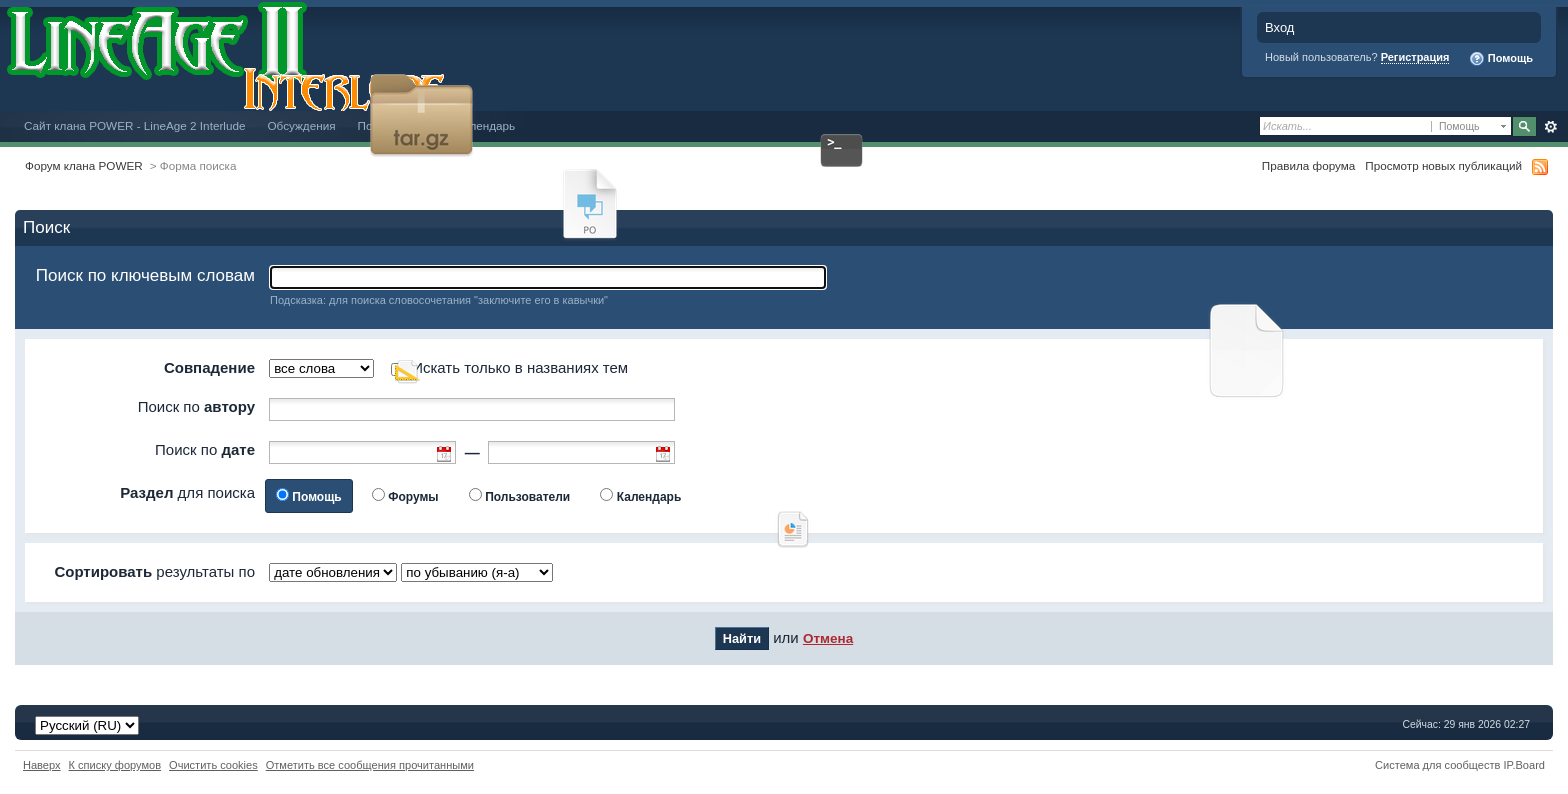 The width and height of the screenshot is (1568, 794). What do you see at coordinates (793, 529) in the screenshot?
I see `open a presentation file` at bounding box center [793, 529].